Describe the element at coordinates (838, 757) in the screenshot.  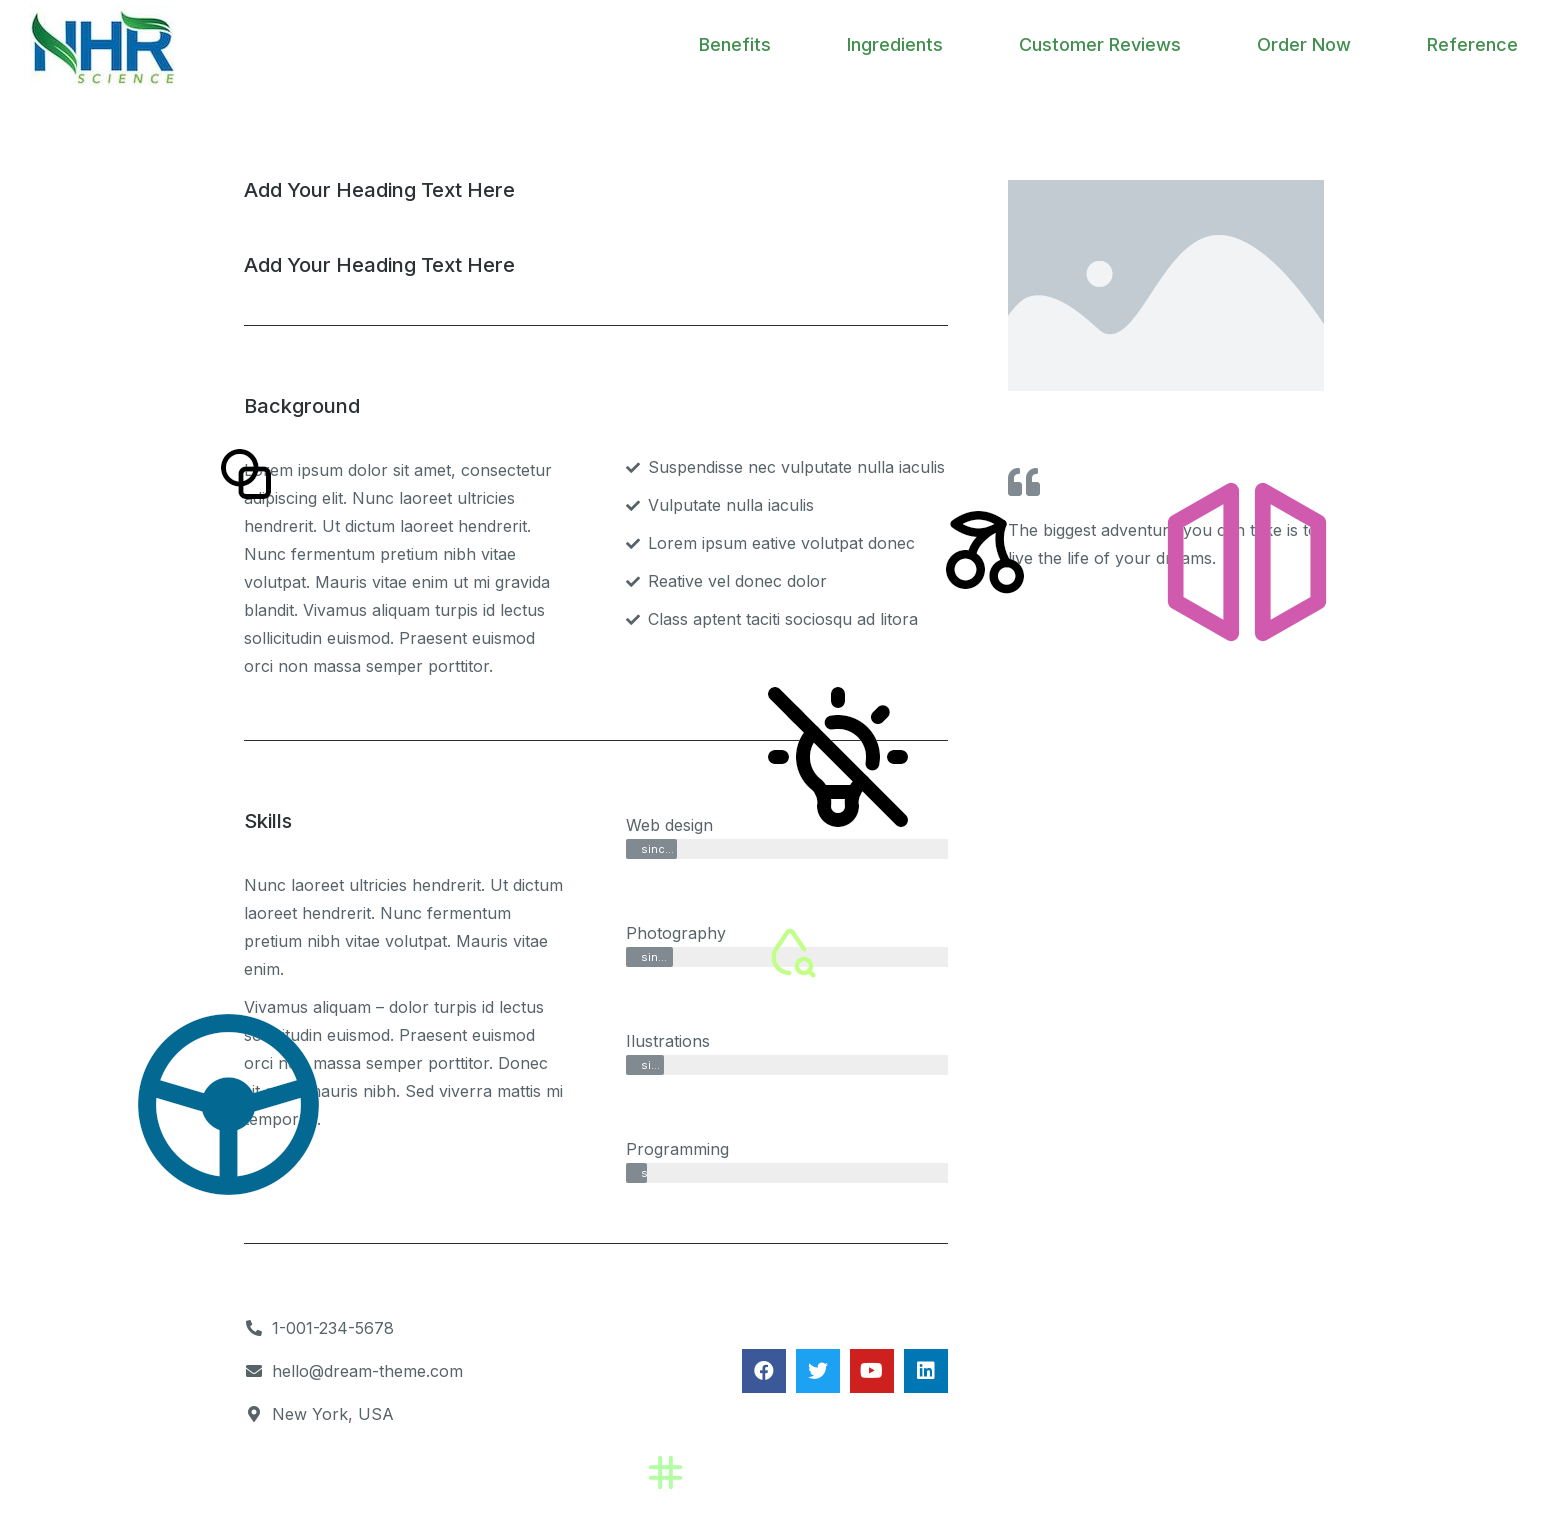
I see `disable light mode or brightness` at that location.